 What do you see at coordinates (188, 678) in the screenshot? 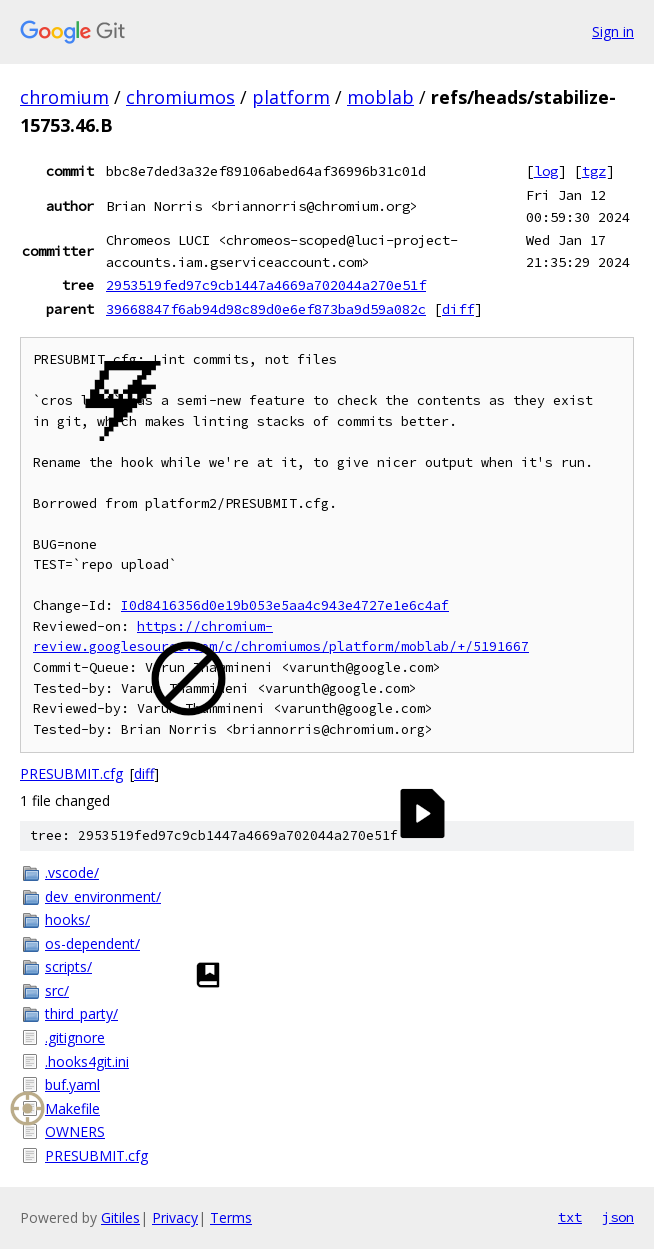
I see `indicates a prohibited or restricted action` at bounding box center [188, 678].